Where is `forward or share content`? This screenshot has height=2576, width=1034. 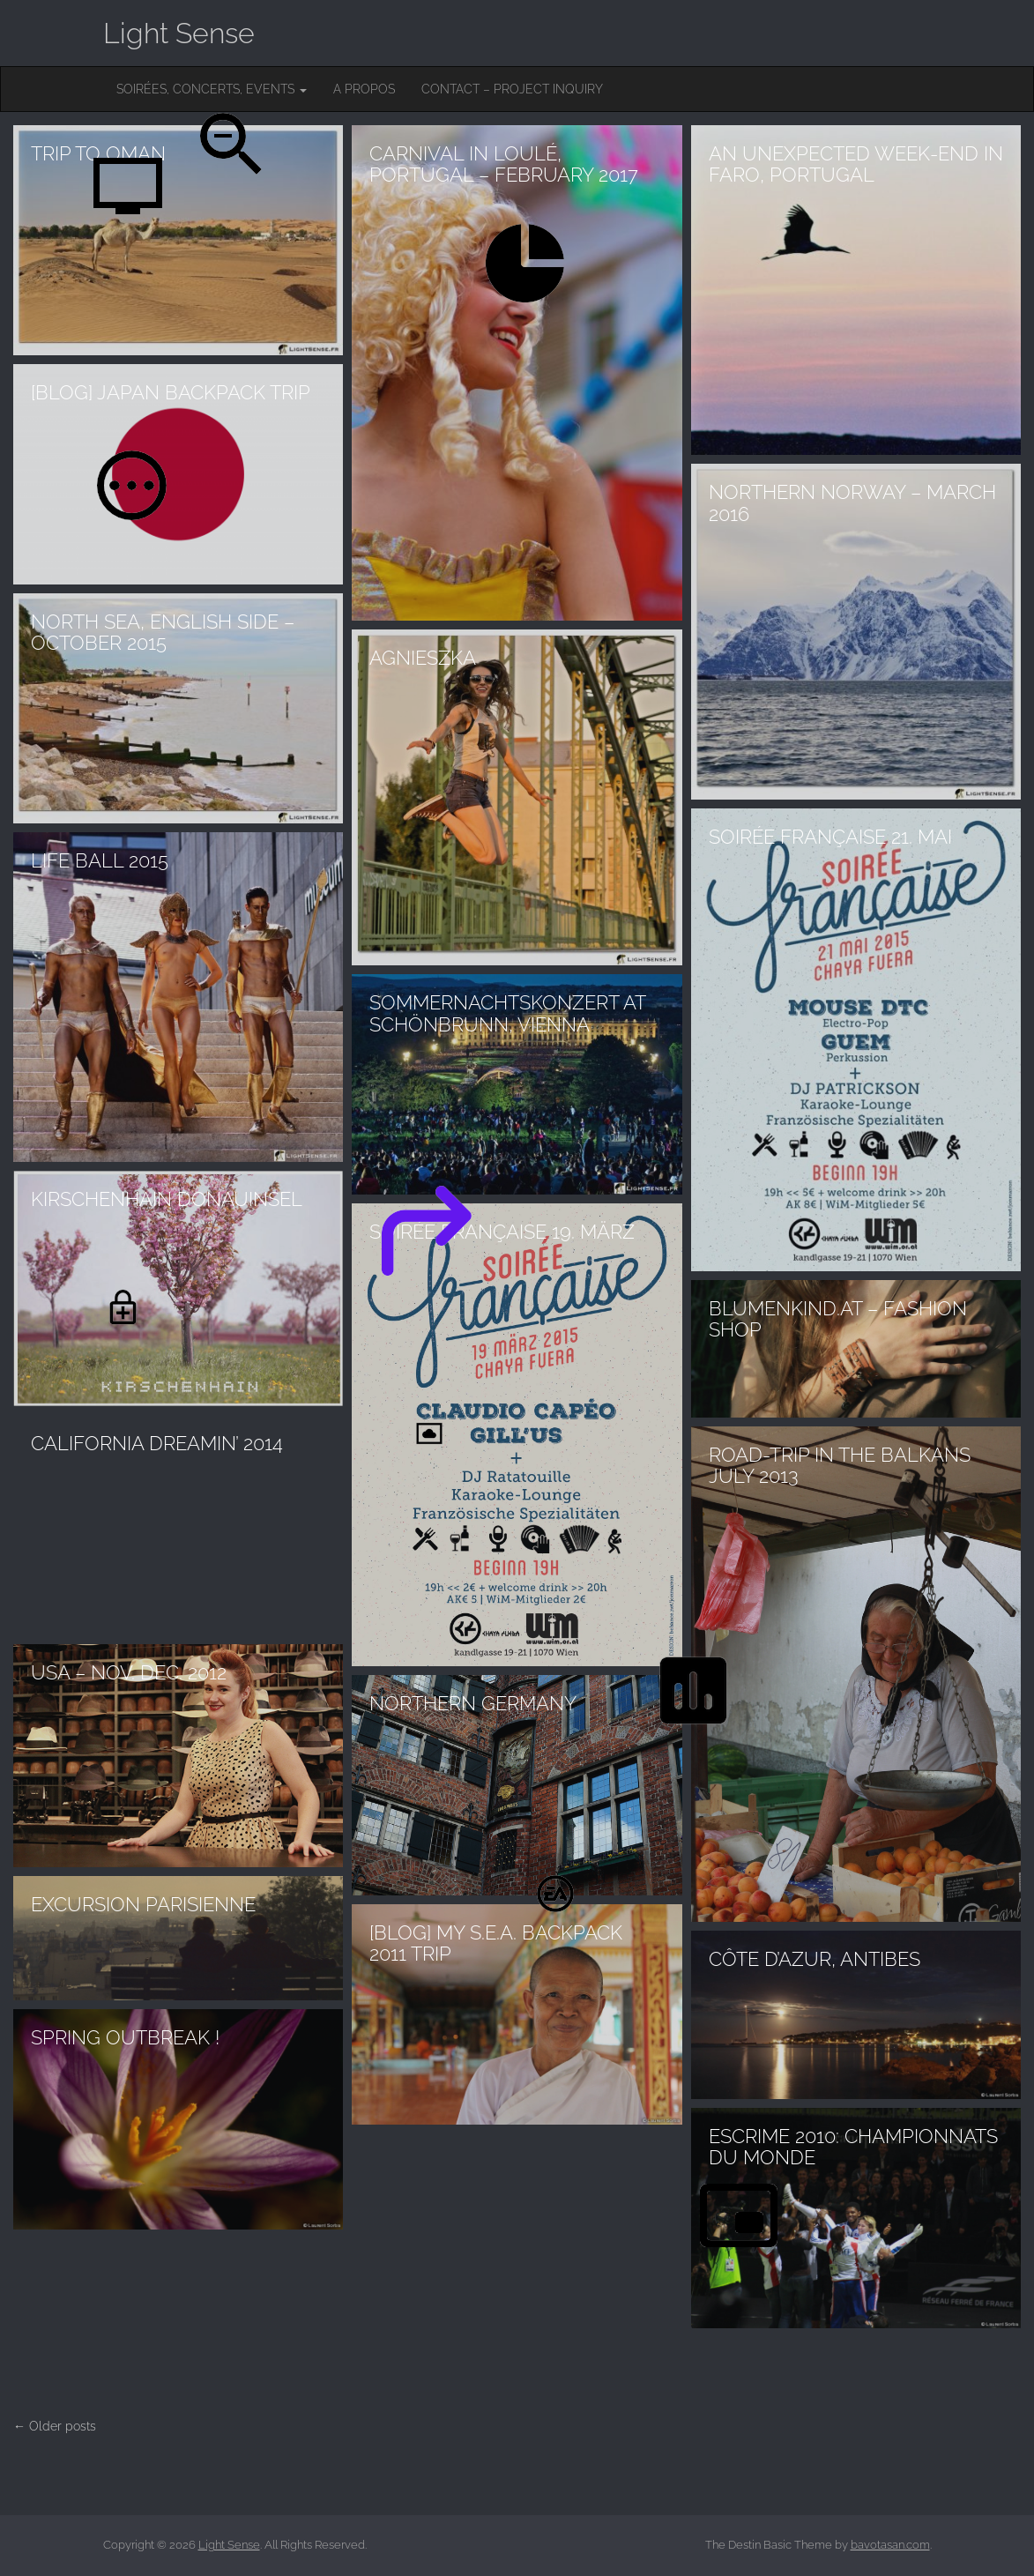
forward or share content is located at coordinates (423, 1233).